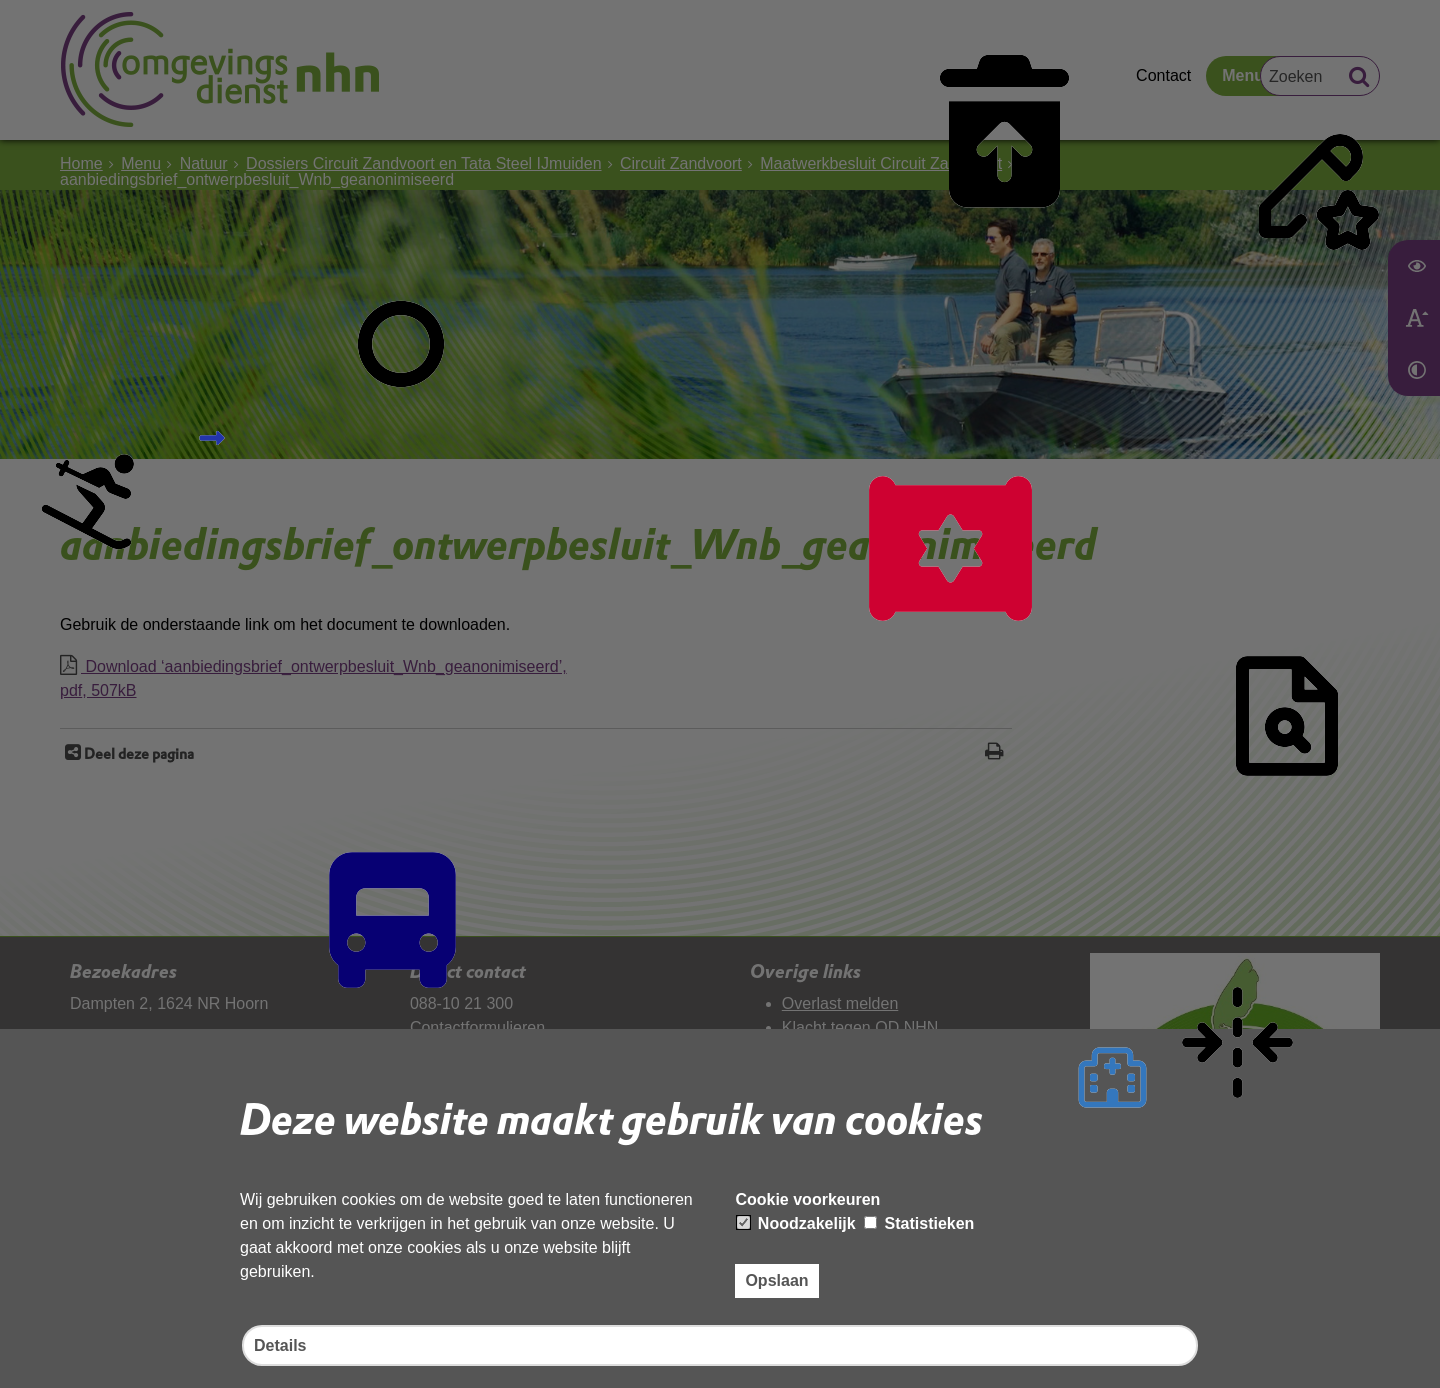 The height and width of the screenshot is (1388, 1440). I want to click on access skiing or winter sports information, so click(92, 499).